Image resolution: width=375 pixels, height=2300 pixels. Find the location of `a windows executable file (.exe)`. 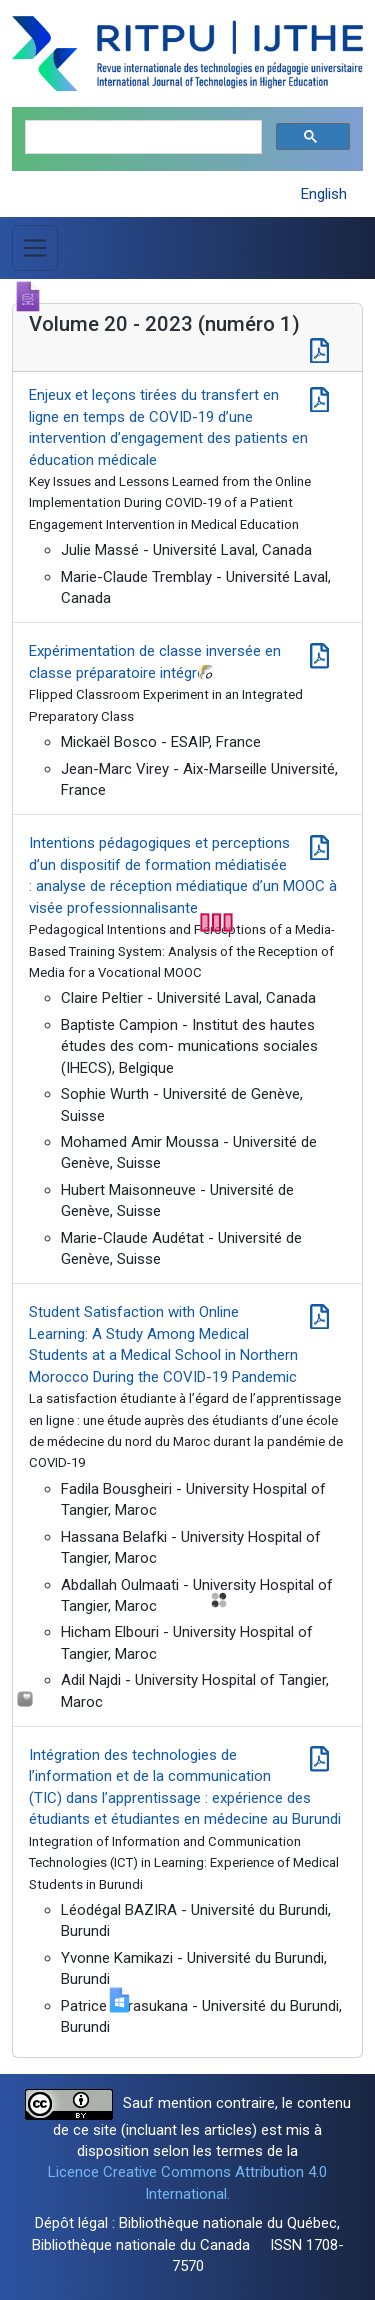

a windows executable file (.exe) is located at coordinates (119, 2000).